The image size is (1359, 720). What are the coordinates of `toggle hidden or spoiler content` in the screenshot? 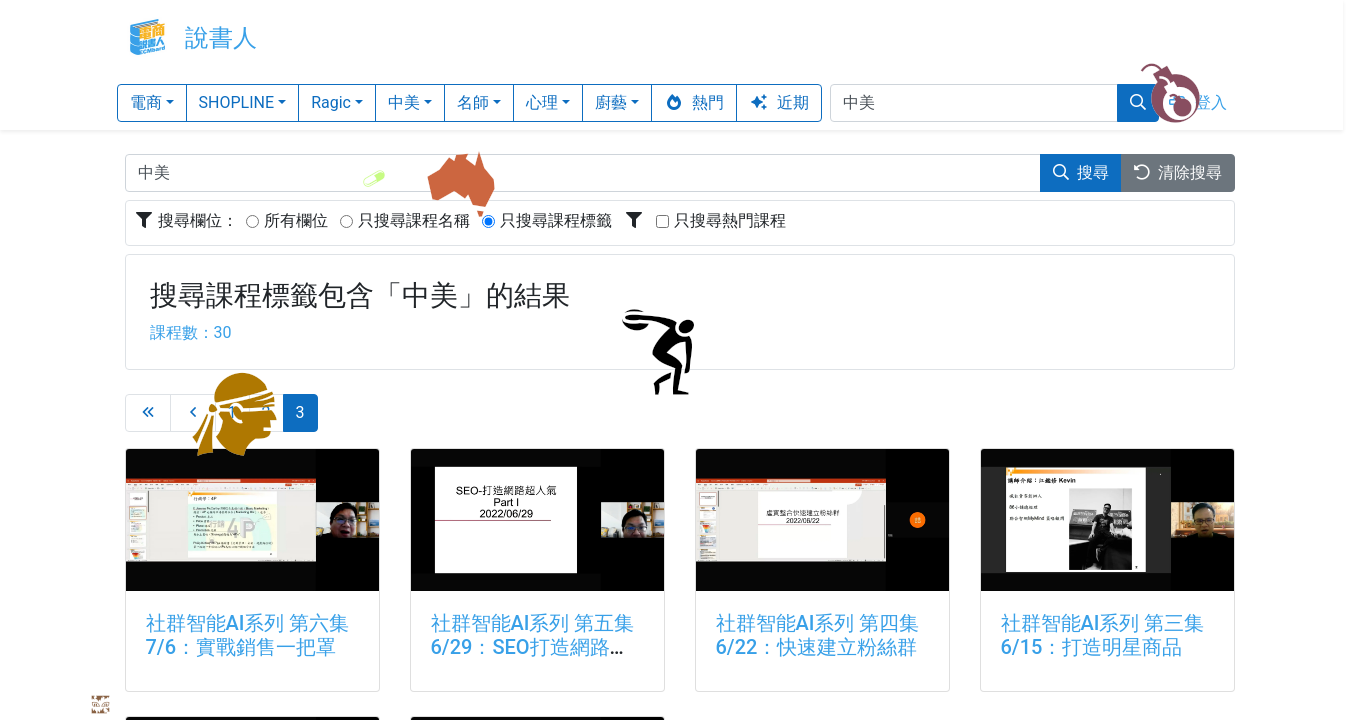 It's located at (234, 414).